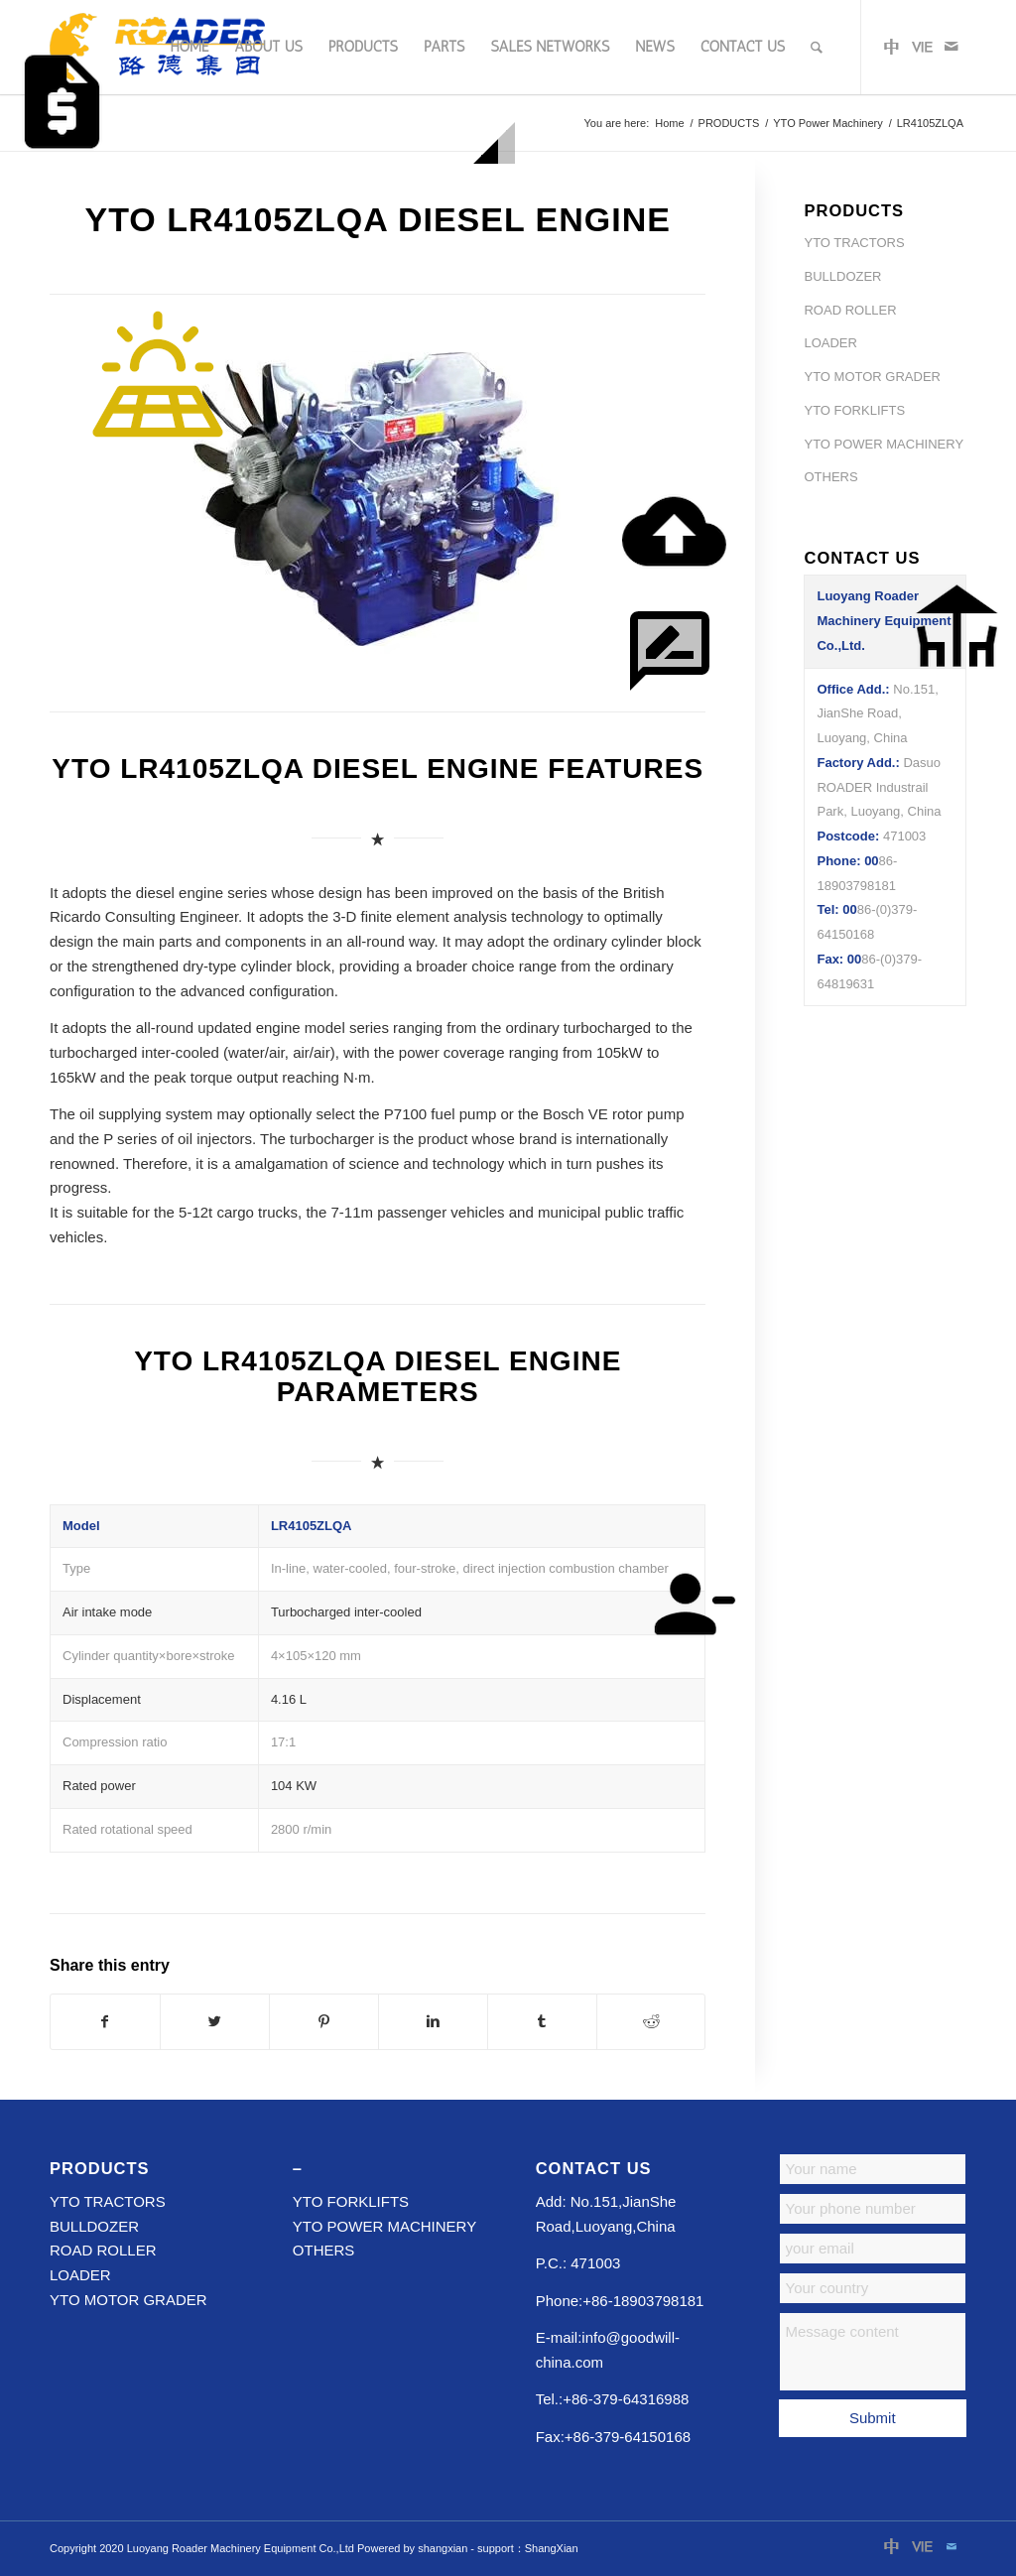  I want to click on remove a contact or friend, so click(693, 1604).